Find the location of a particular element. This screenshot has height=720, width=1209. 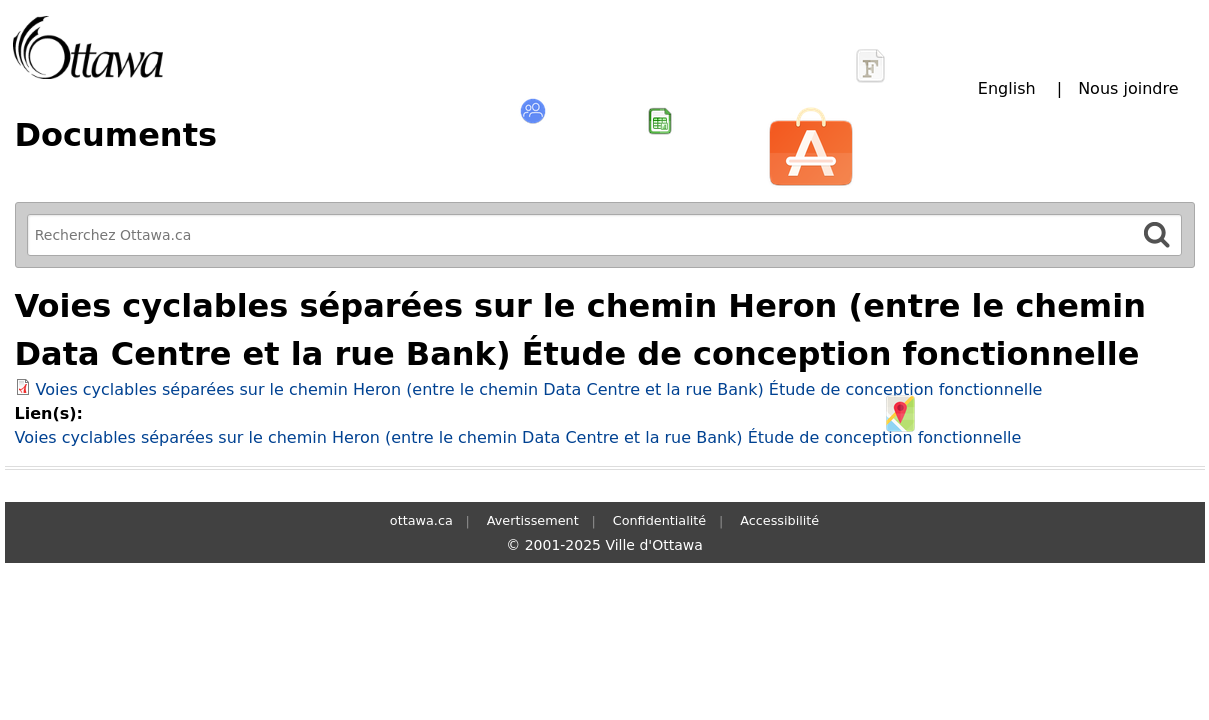

open the software store to browse and install applications is located at coordinates (811, 153).